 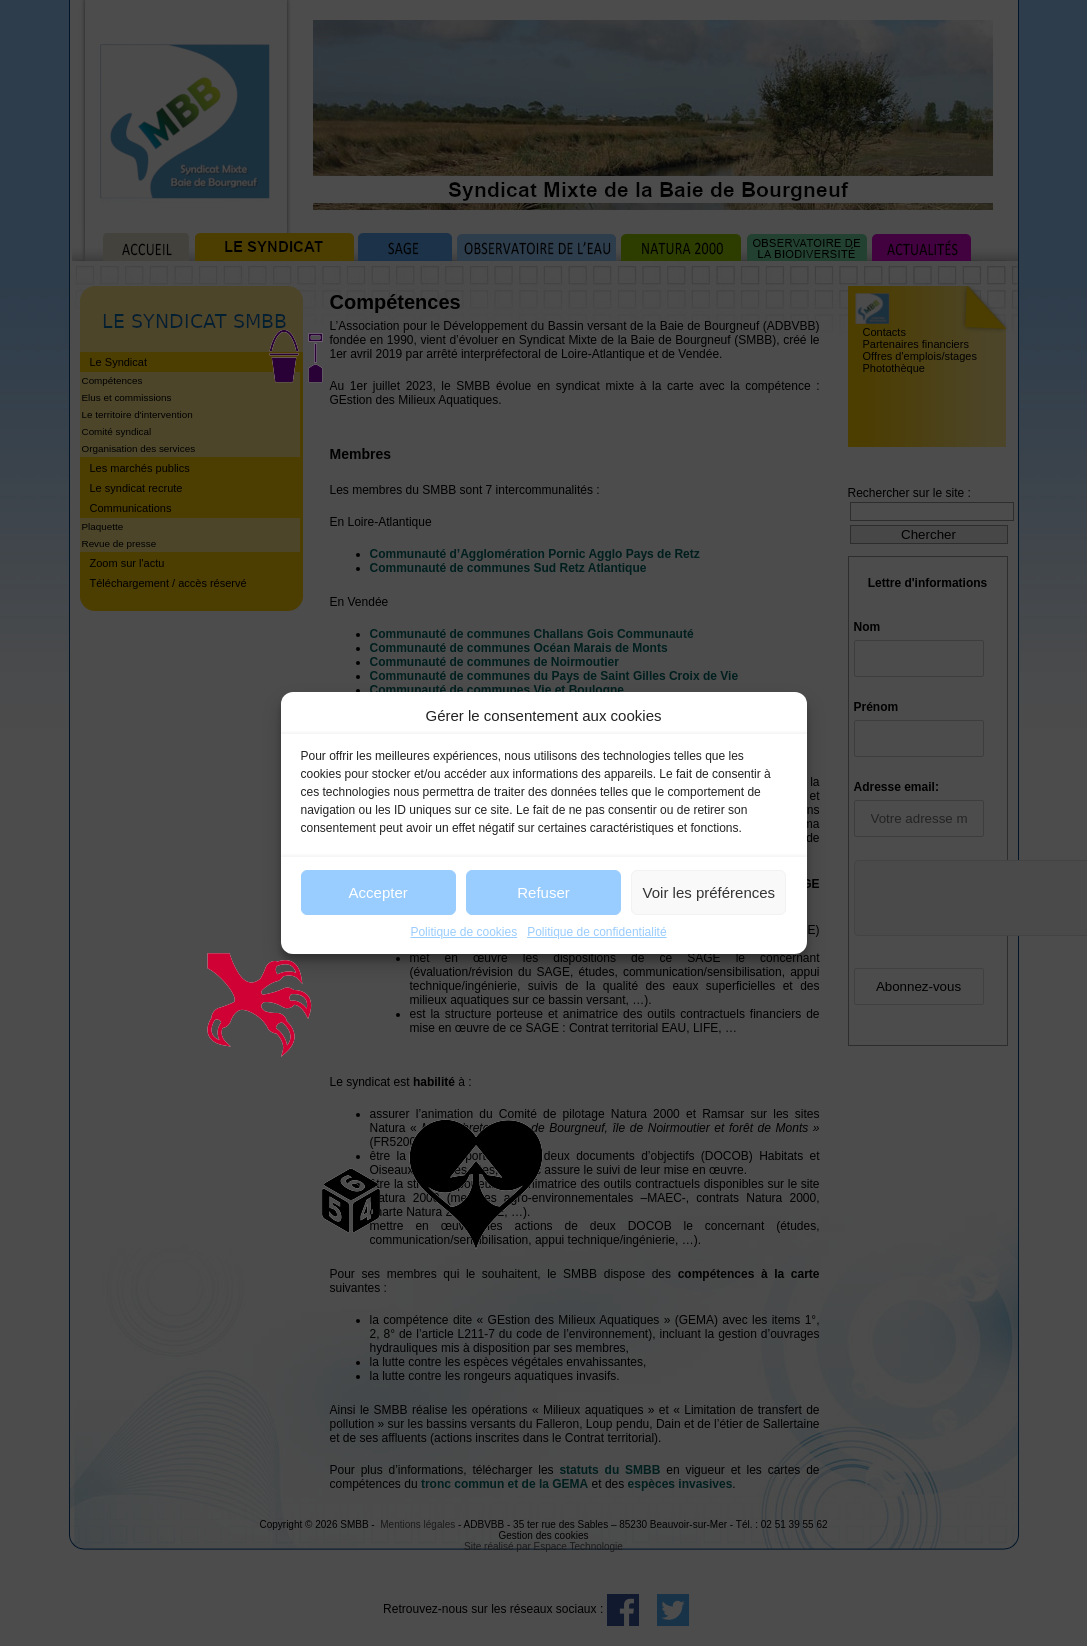 What do you see at coordinates (260, 1006) in the screenshot?
I see `select a beast or creature class in a game` at bounding box center [260, 1006].